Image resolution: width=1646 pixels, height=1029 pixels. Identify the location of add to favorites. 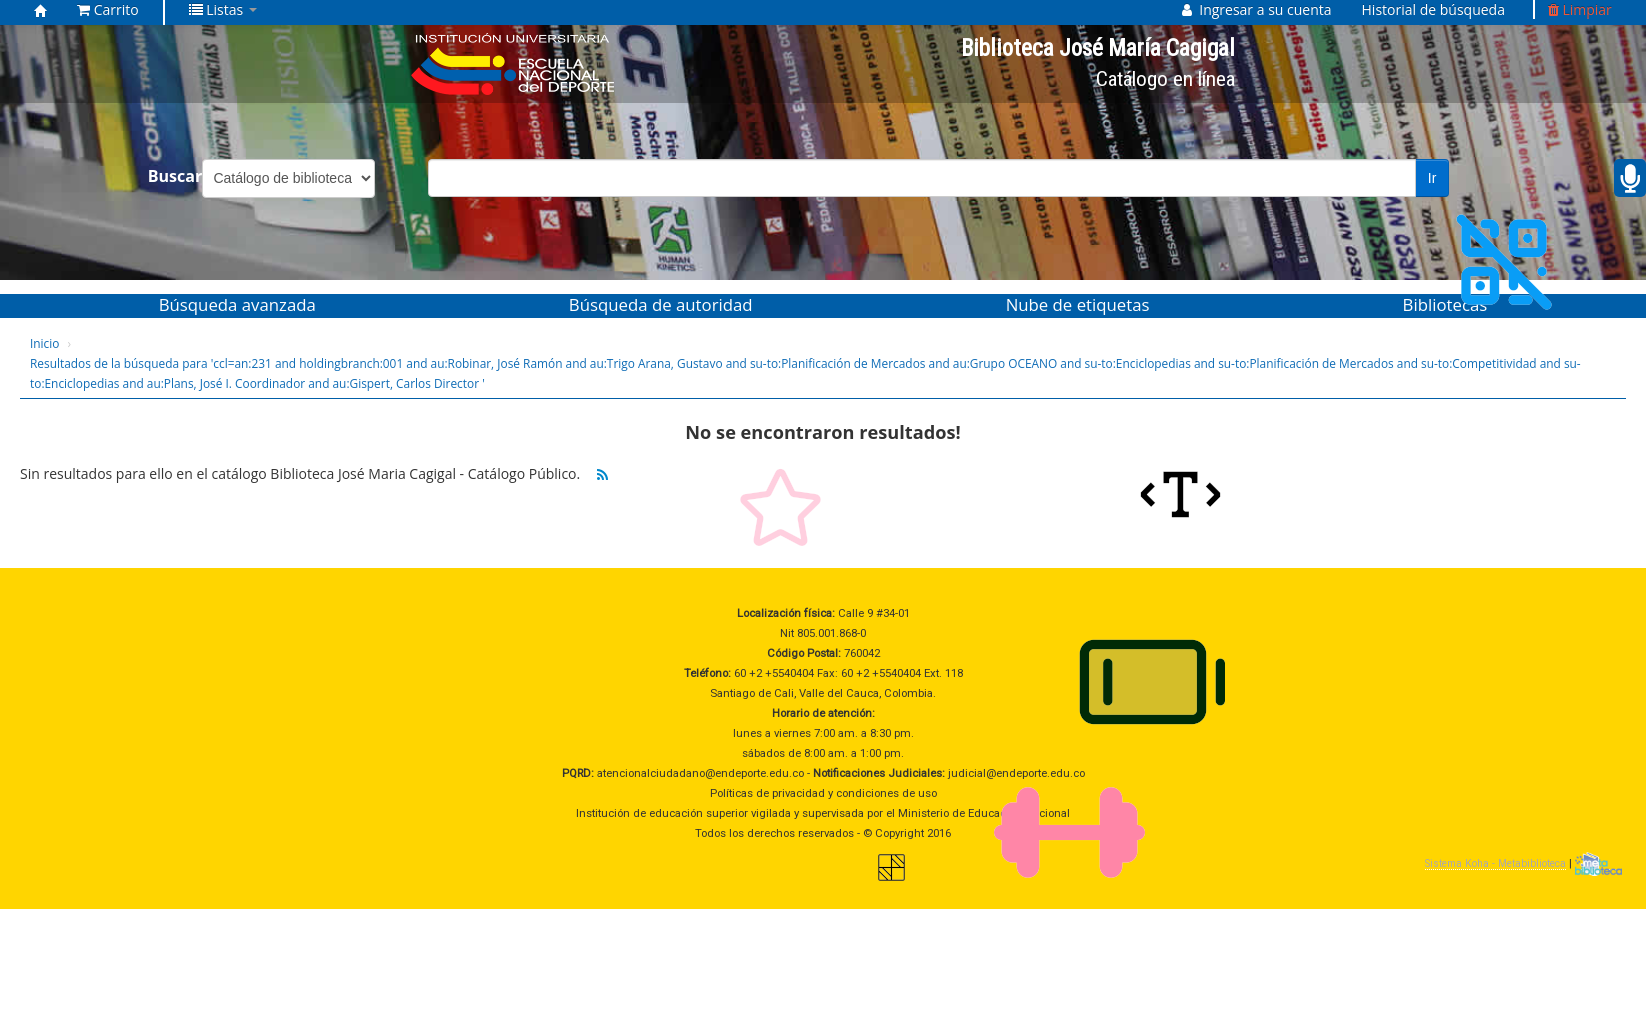
(780, 508).